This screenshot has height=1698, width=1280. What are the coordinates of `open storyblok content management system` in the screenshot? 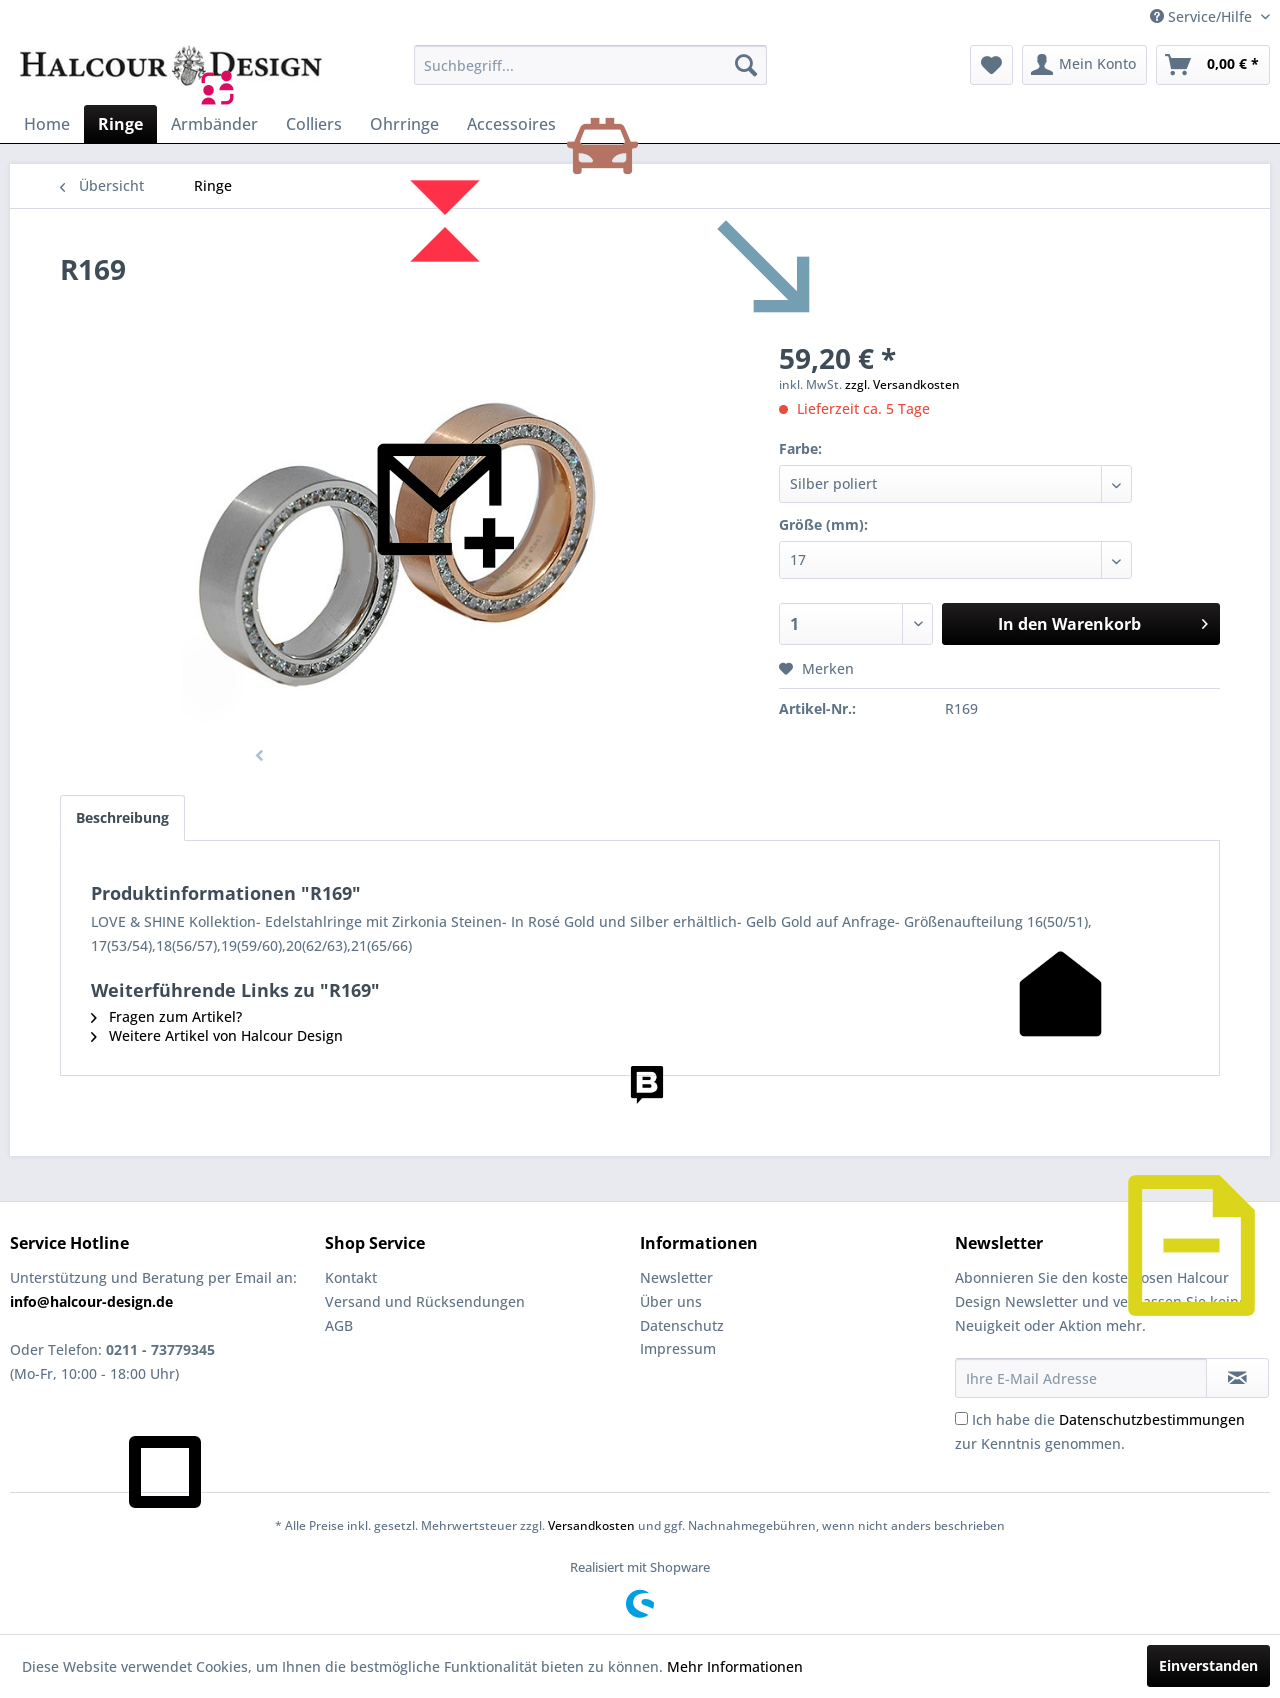 It's located at (647, 1085).